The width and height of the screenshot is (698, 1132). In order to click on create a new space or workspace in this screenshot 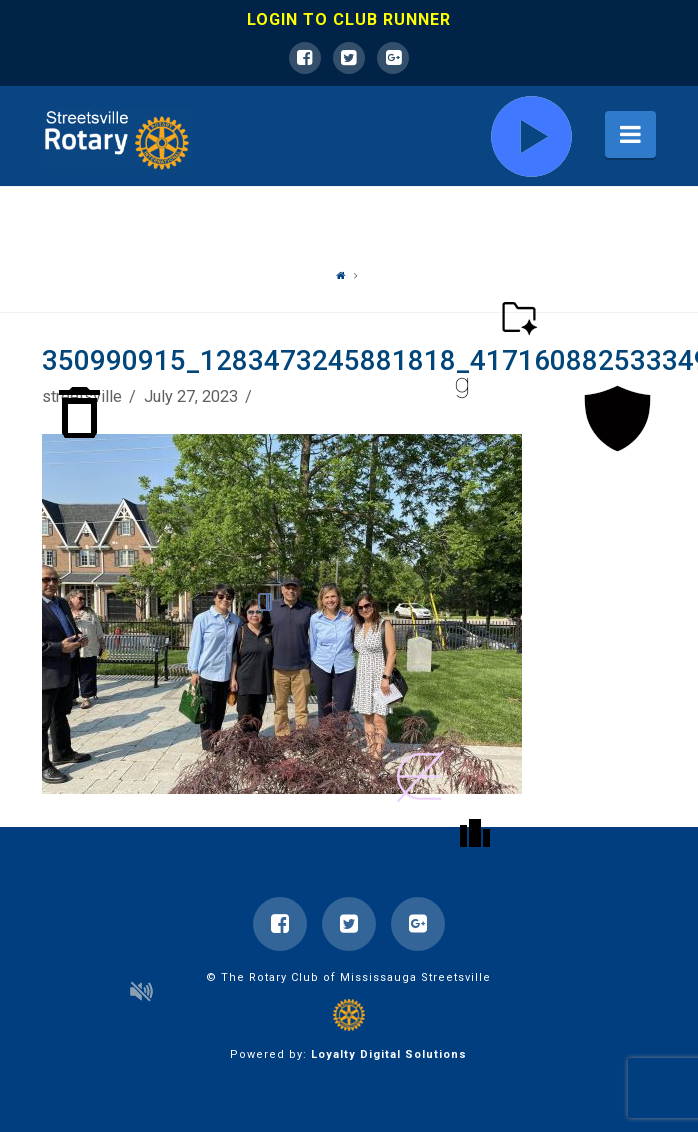, I will do `click(519, 317)`.